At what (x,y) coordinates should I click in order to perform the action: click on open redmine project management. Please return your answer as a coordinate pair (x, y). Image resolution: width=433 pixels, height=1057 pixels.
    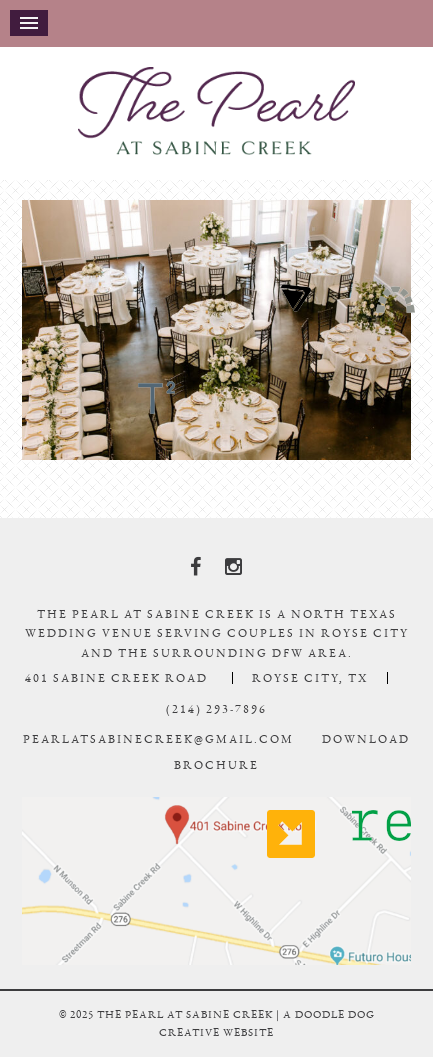
    Looking at the image, I should click on (395, 299).